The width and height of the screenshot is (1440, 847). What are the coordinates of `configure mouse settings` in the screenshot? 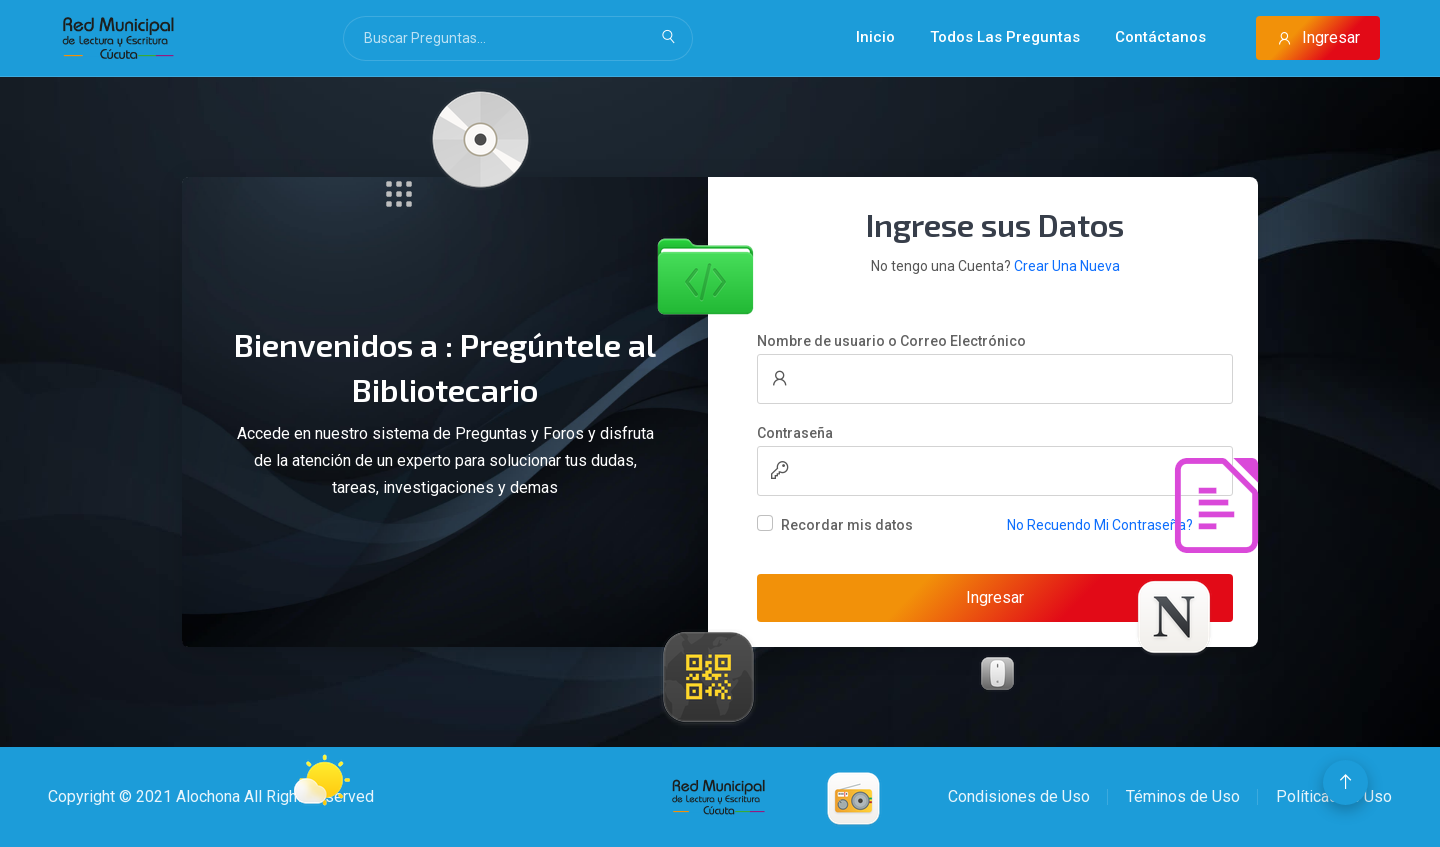 It's located at (997, 673).